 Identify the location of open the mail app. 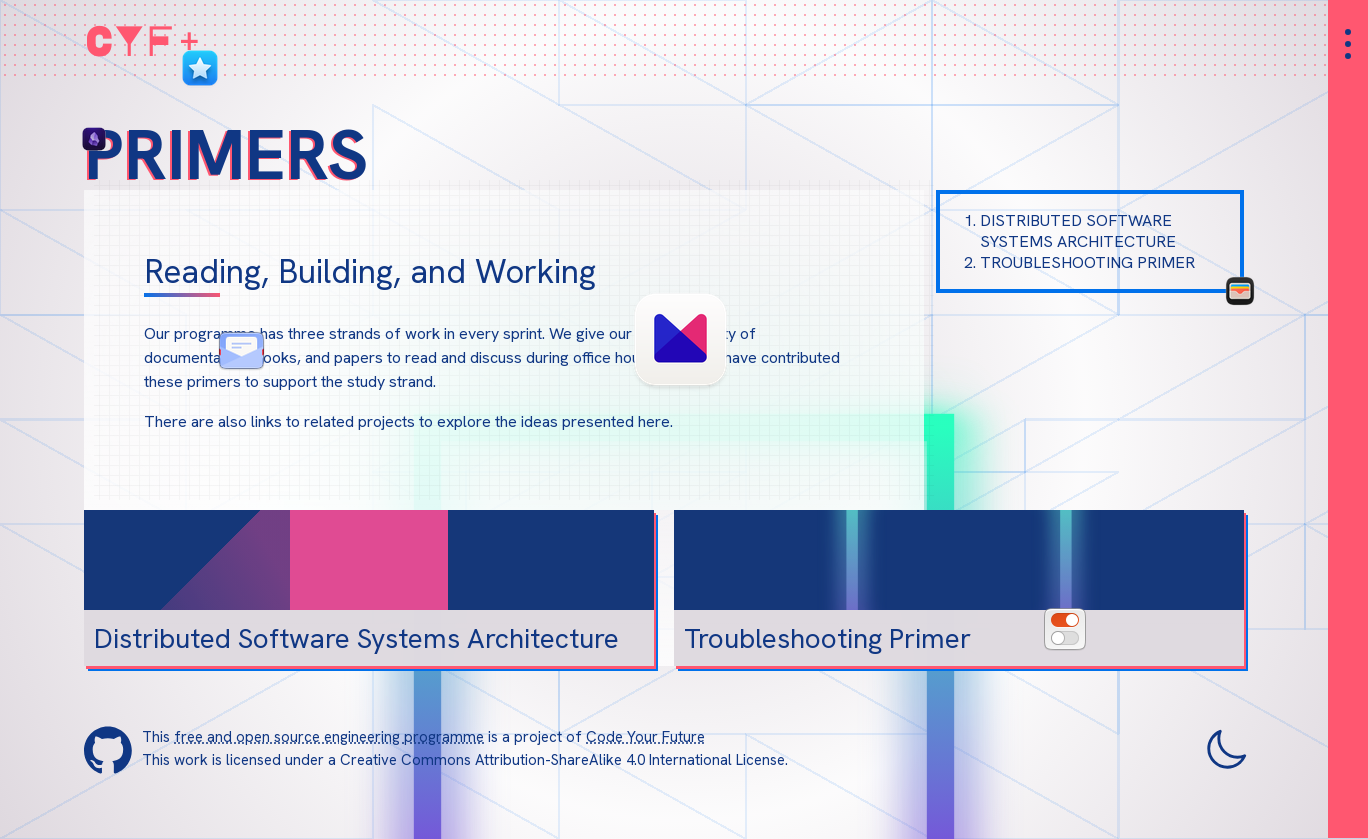
(241, 350).